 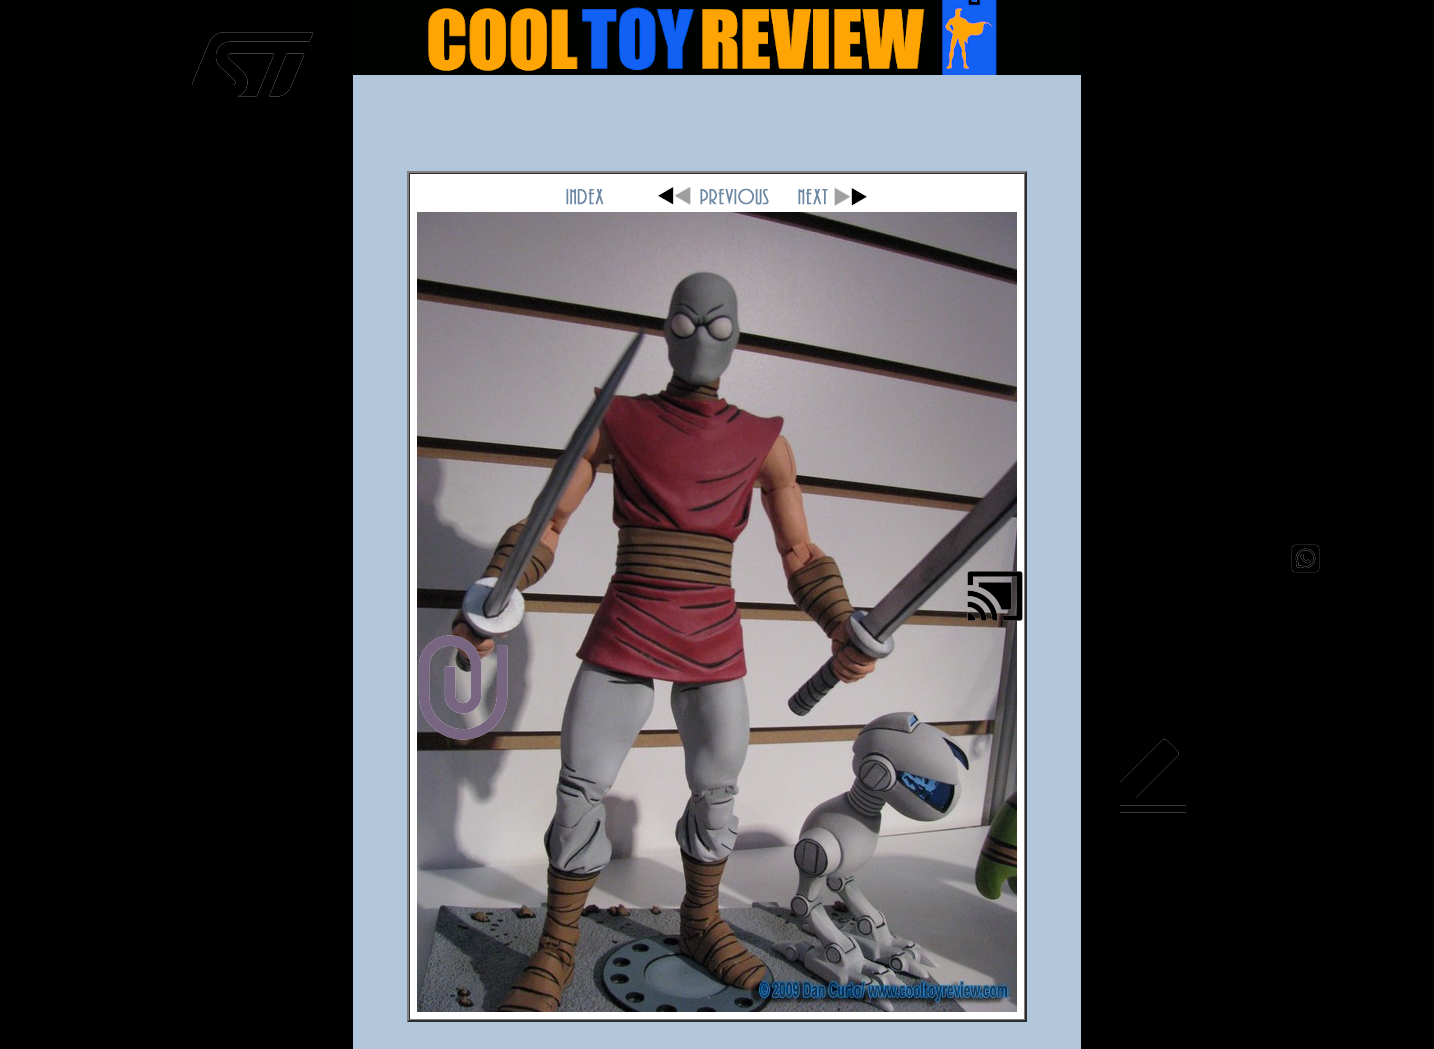 What do you see at coordinates (460, 687) in the screenshot?
I see `attach a file to your message` at bounding box center [460, 687].